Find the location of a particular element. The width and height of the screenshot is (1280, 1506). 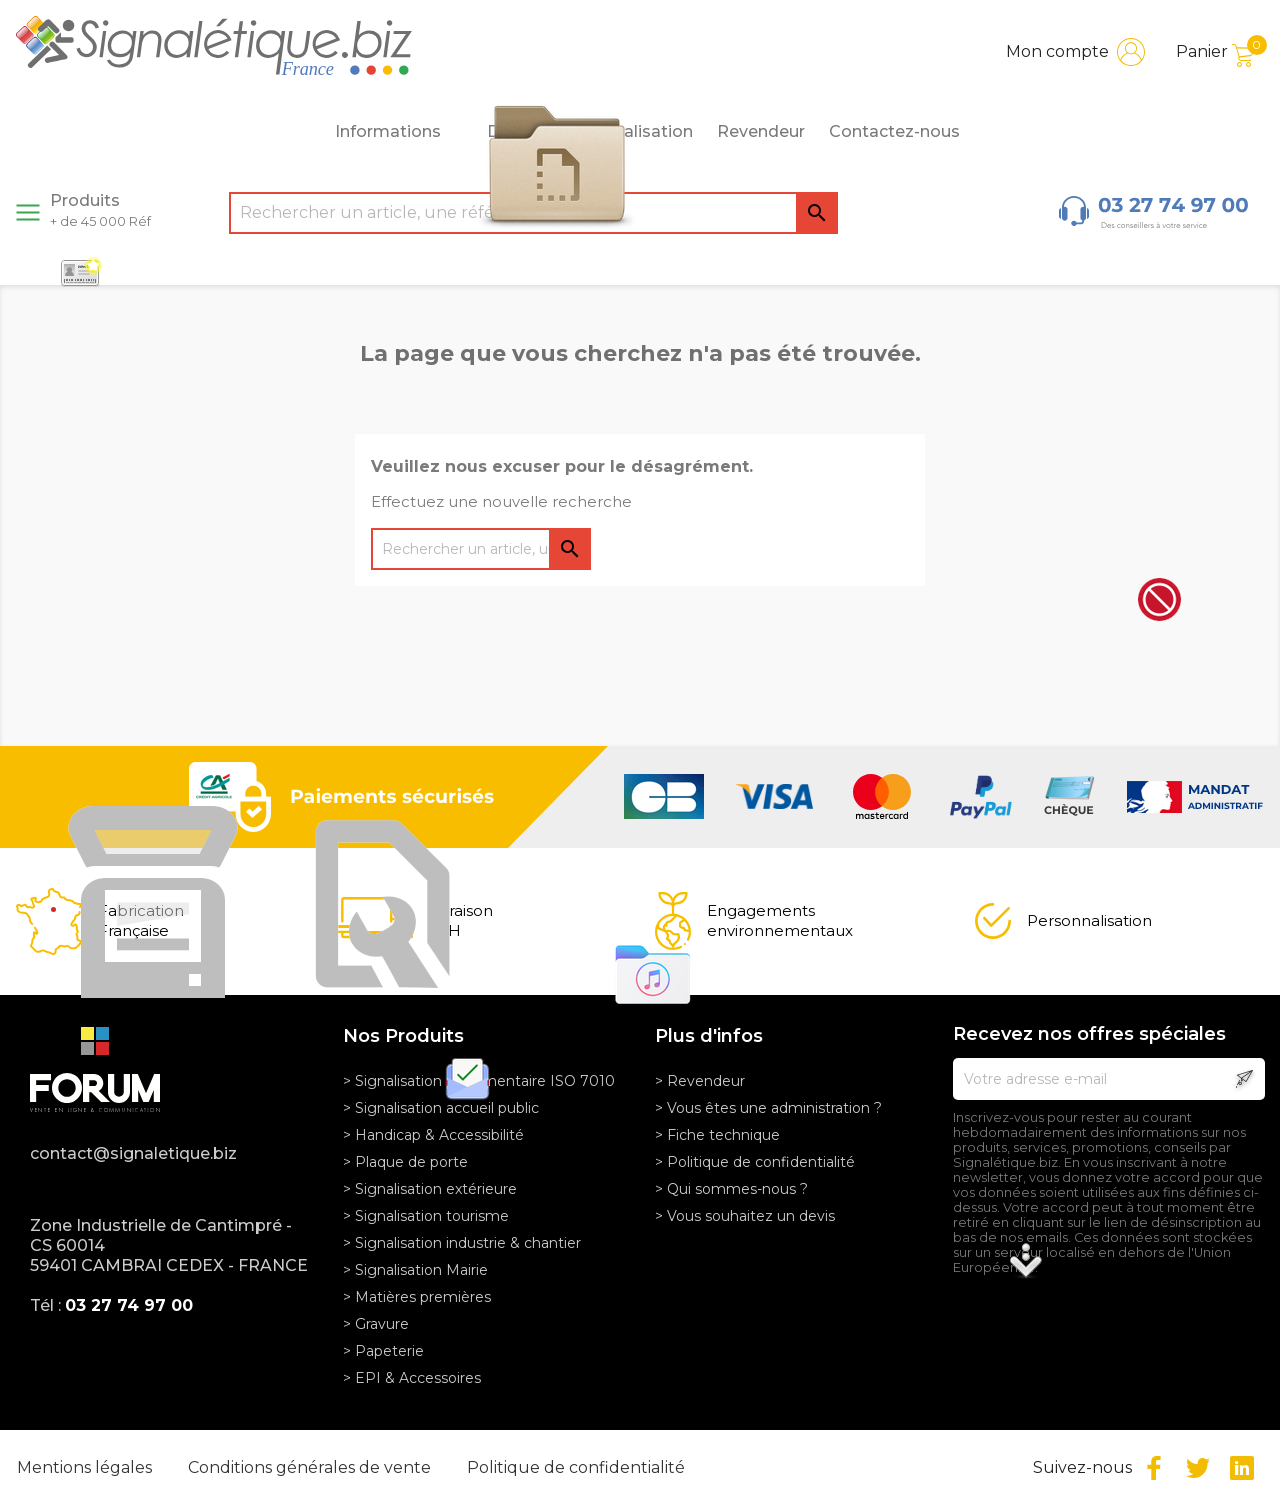

delete selected email message is located at coordinates (1159, 599).